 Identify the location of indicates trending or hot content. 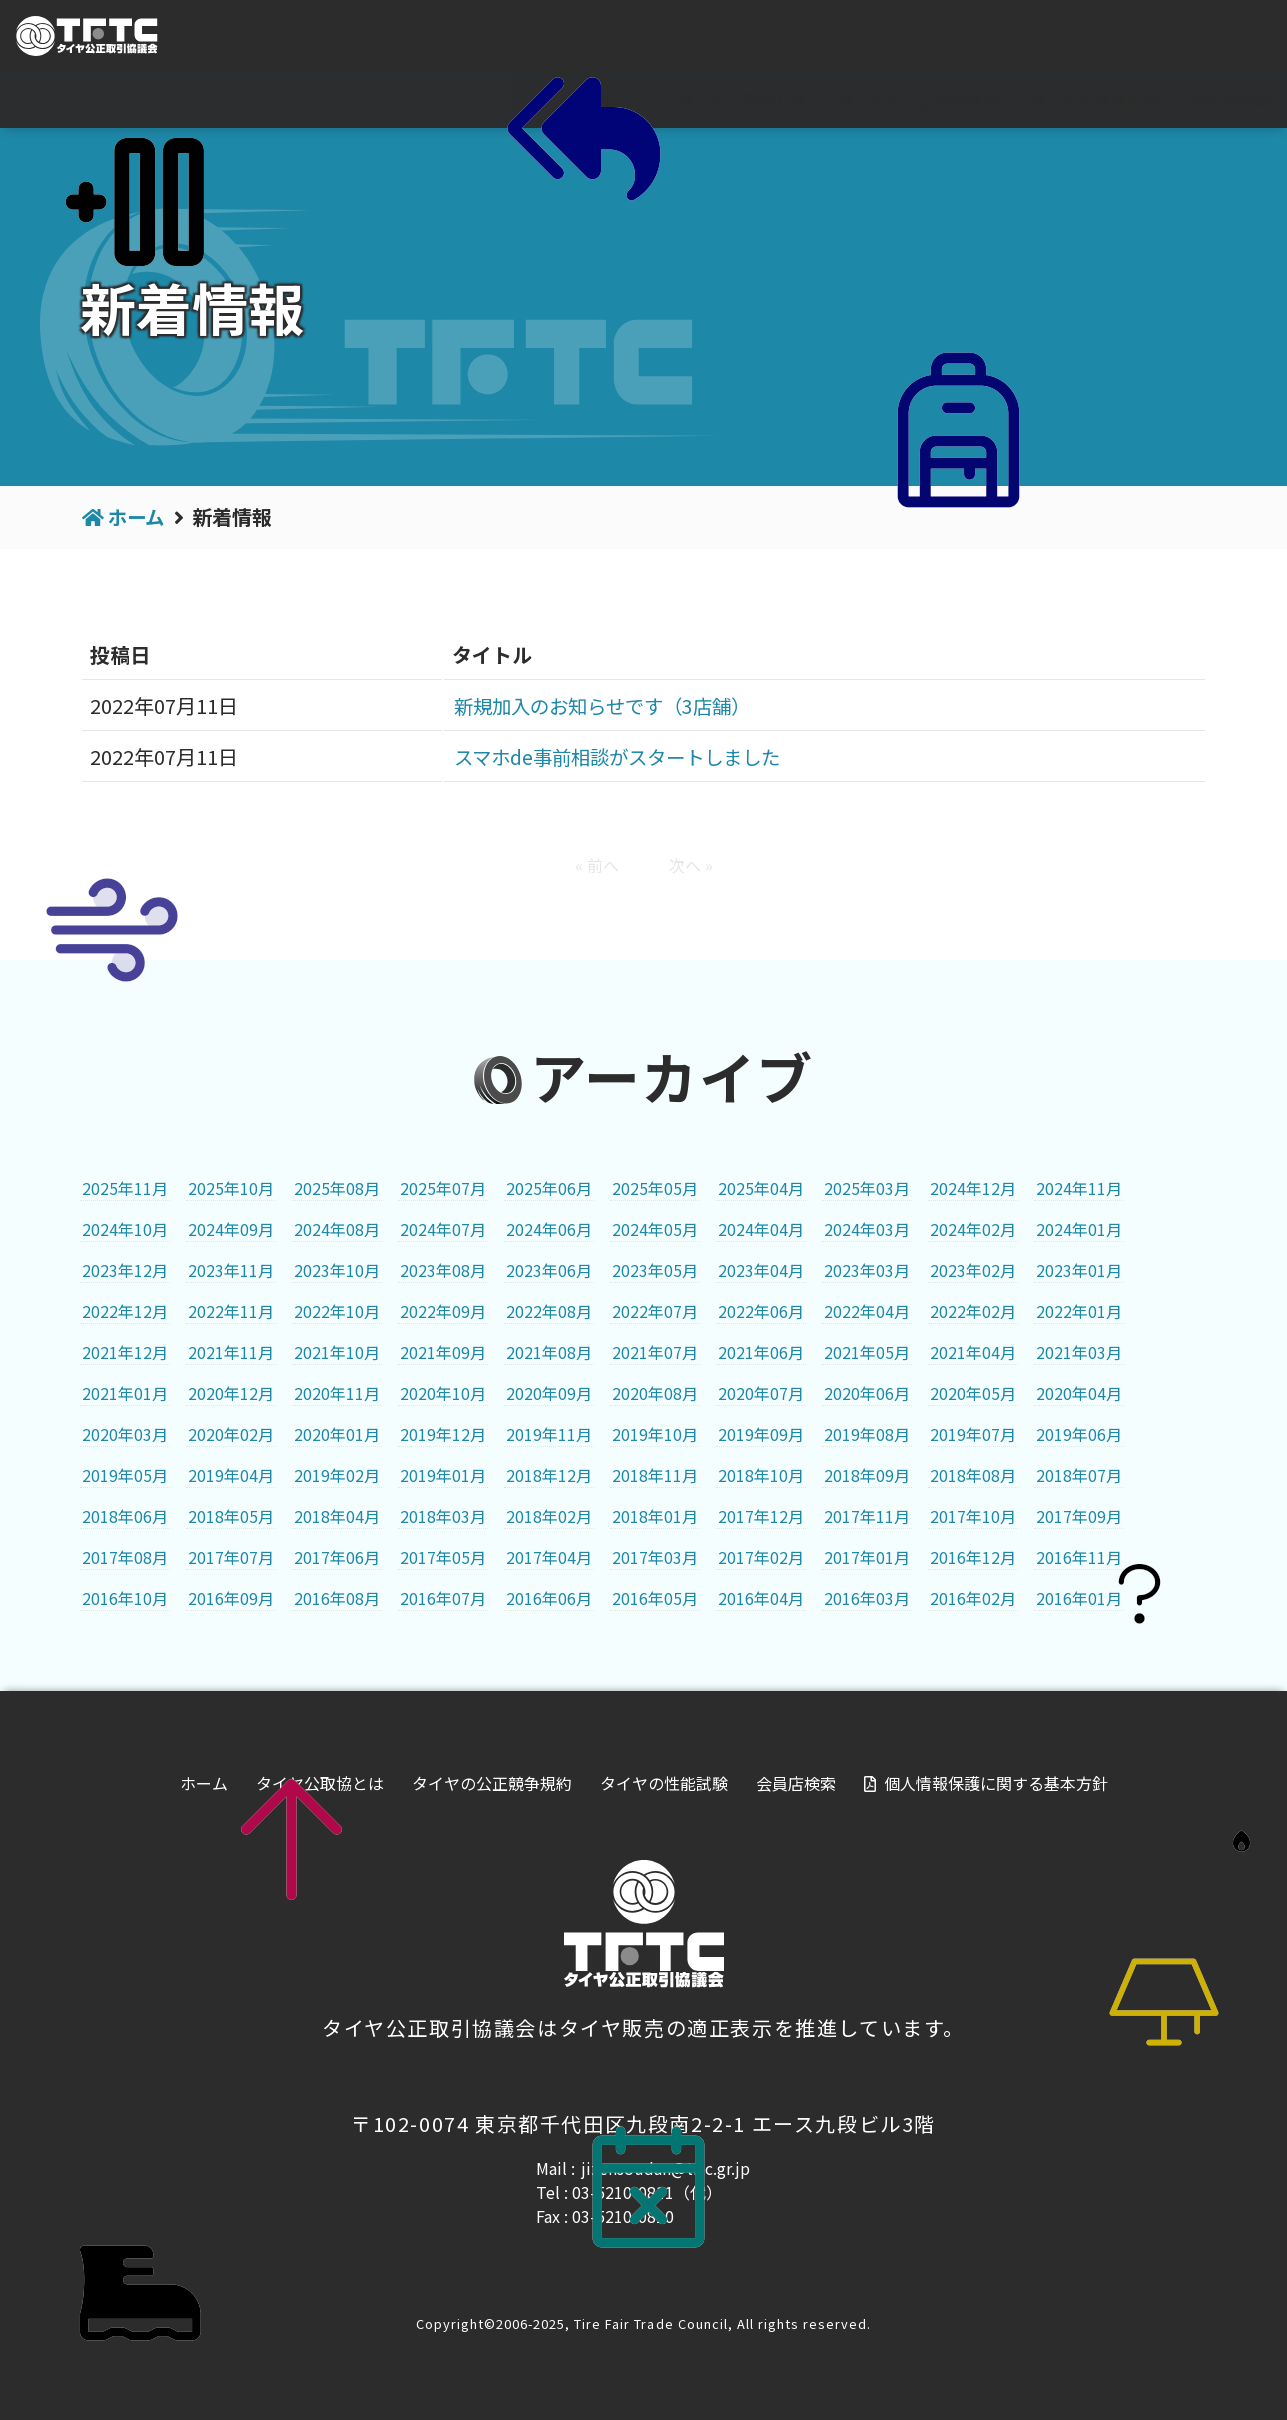
(1241, 1841).